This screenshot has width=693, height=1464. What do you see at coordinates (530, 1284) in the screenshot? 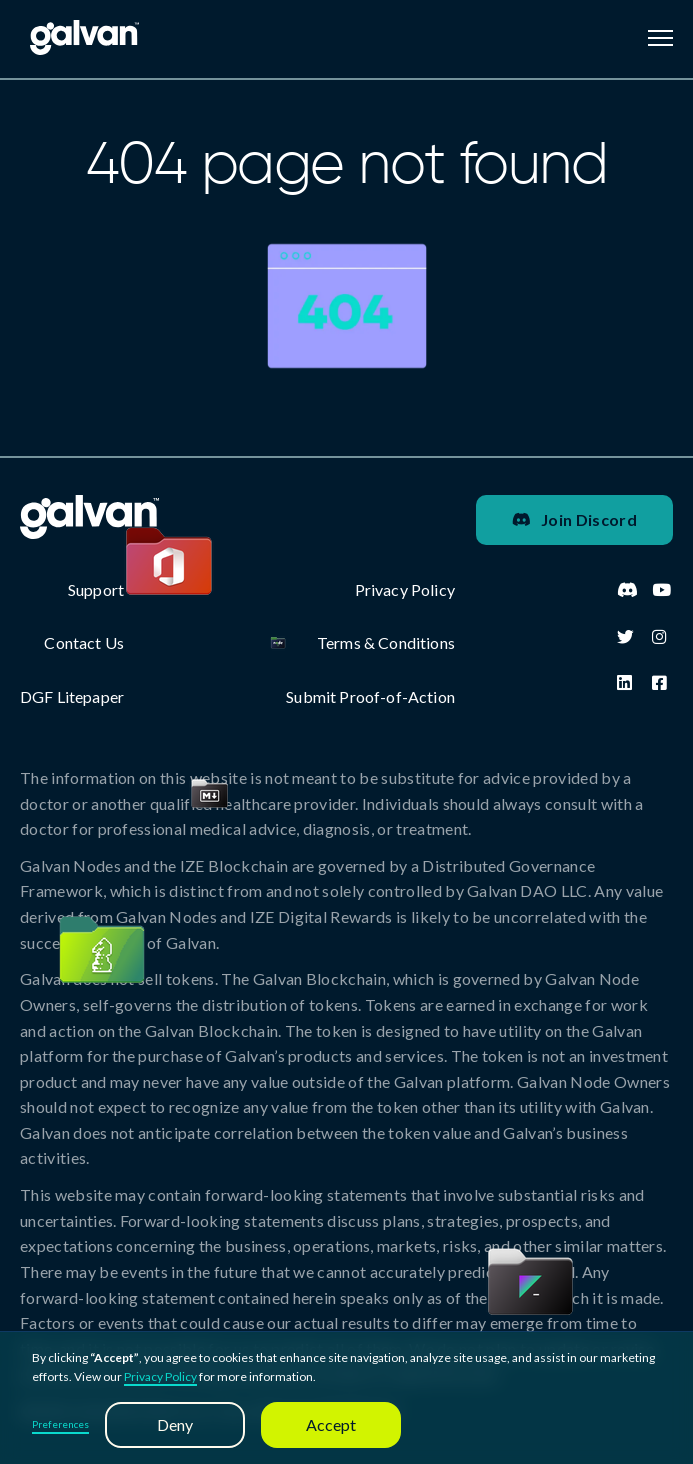
I see `open jetbrains academy project folder` at bounding box center [530, 1284].